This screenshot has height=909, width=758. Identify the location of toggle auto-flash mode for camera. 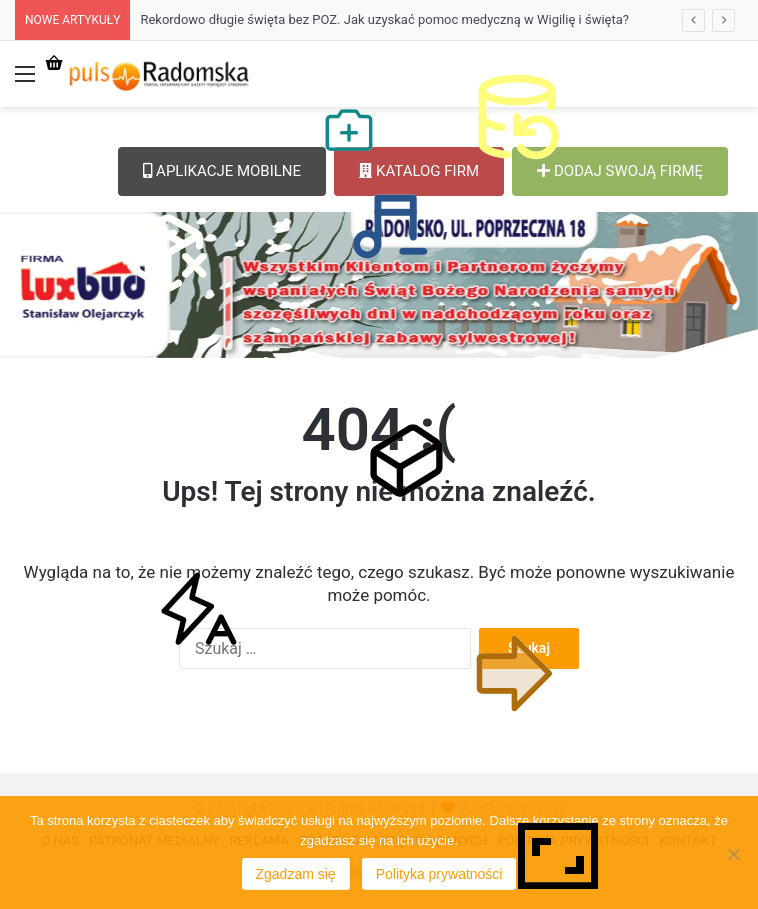
(197, 611).